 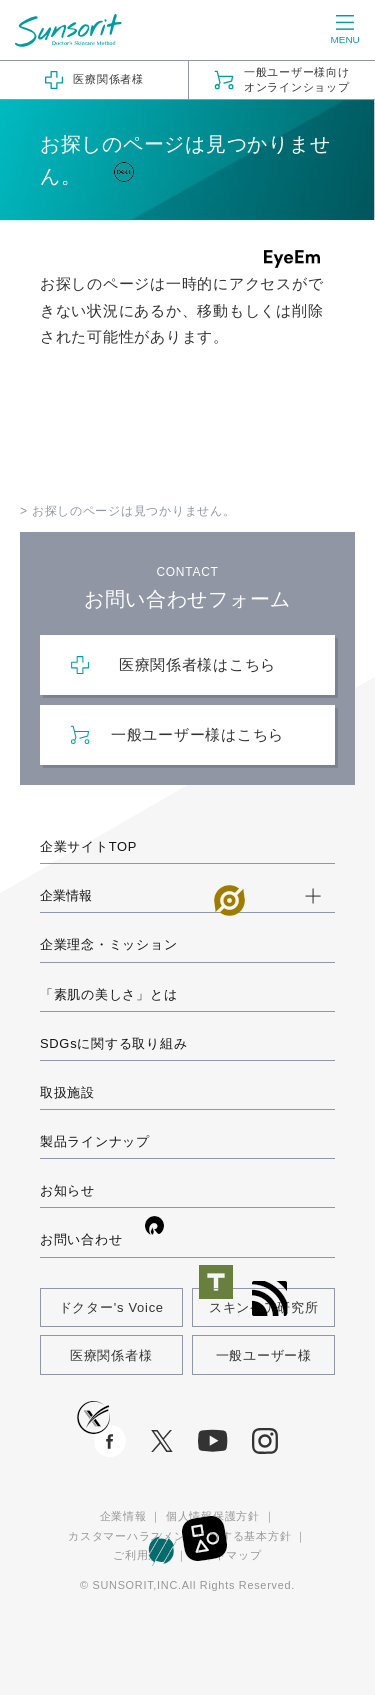 What do you see at coordinates (269, 1298) in the screenshot?
I see `MQTT protocol or messaging service integration` at bounding box center [269, 1298].